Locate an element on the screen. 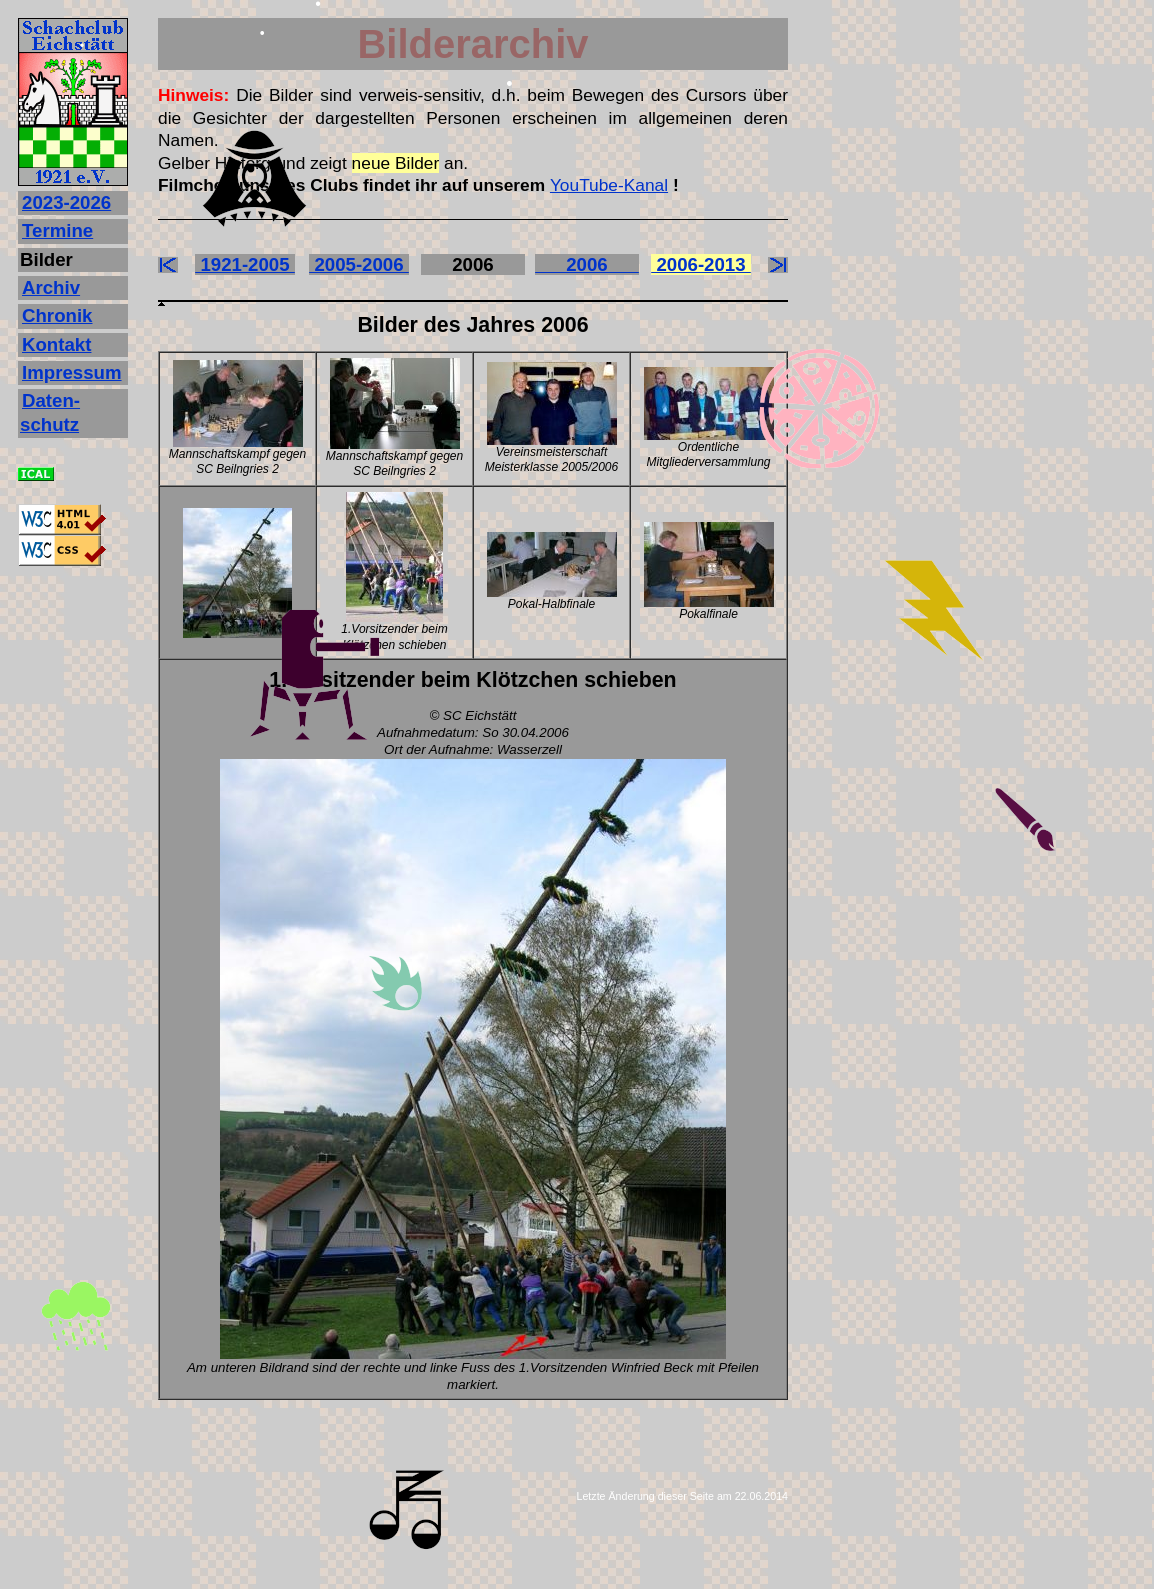  deploy a walking turret unit is located at coordinates (316, 672).